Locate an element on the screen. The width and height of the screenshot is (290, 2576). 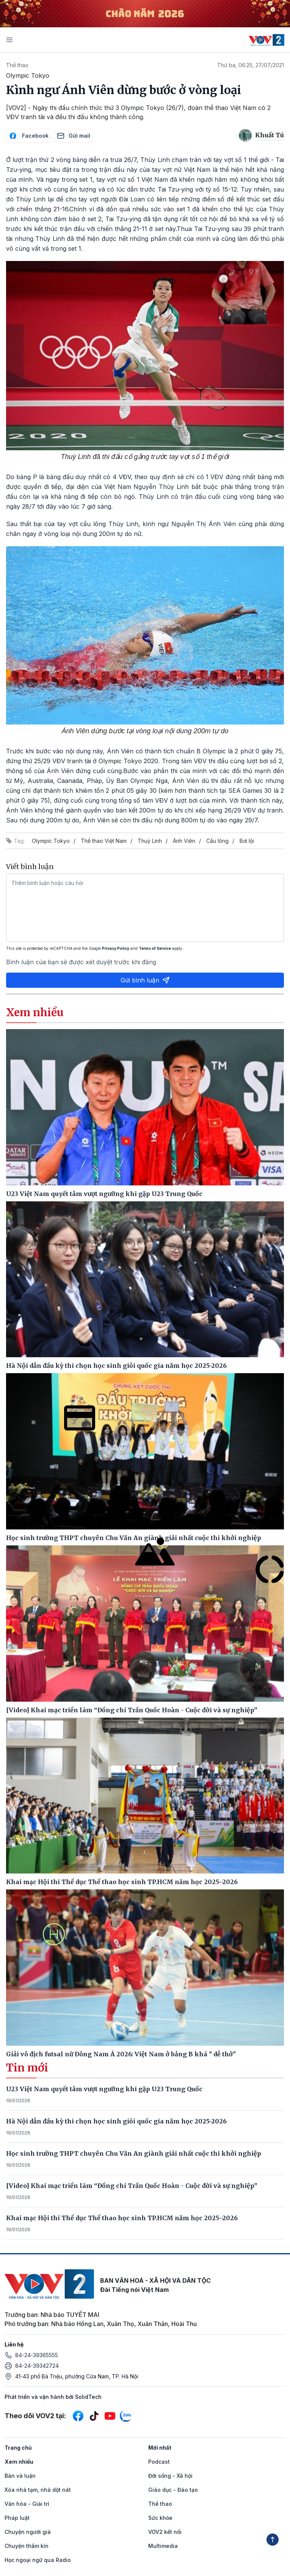
view landscape or nature photos is located at coordinates (155, 1553).